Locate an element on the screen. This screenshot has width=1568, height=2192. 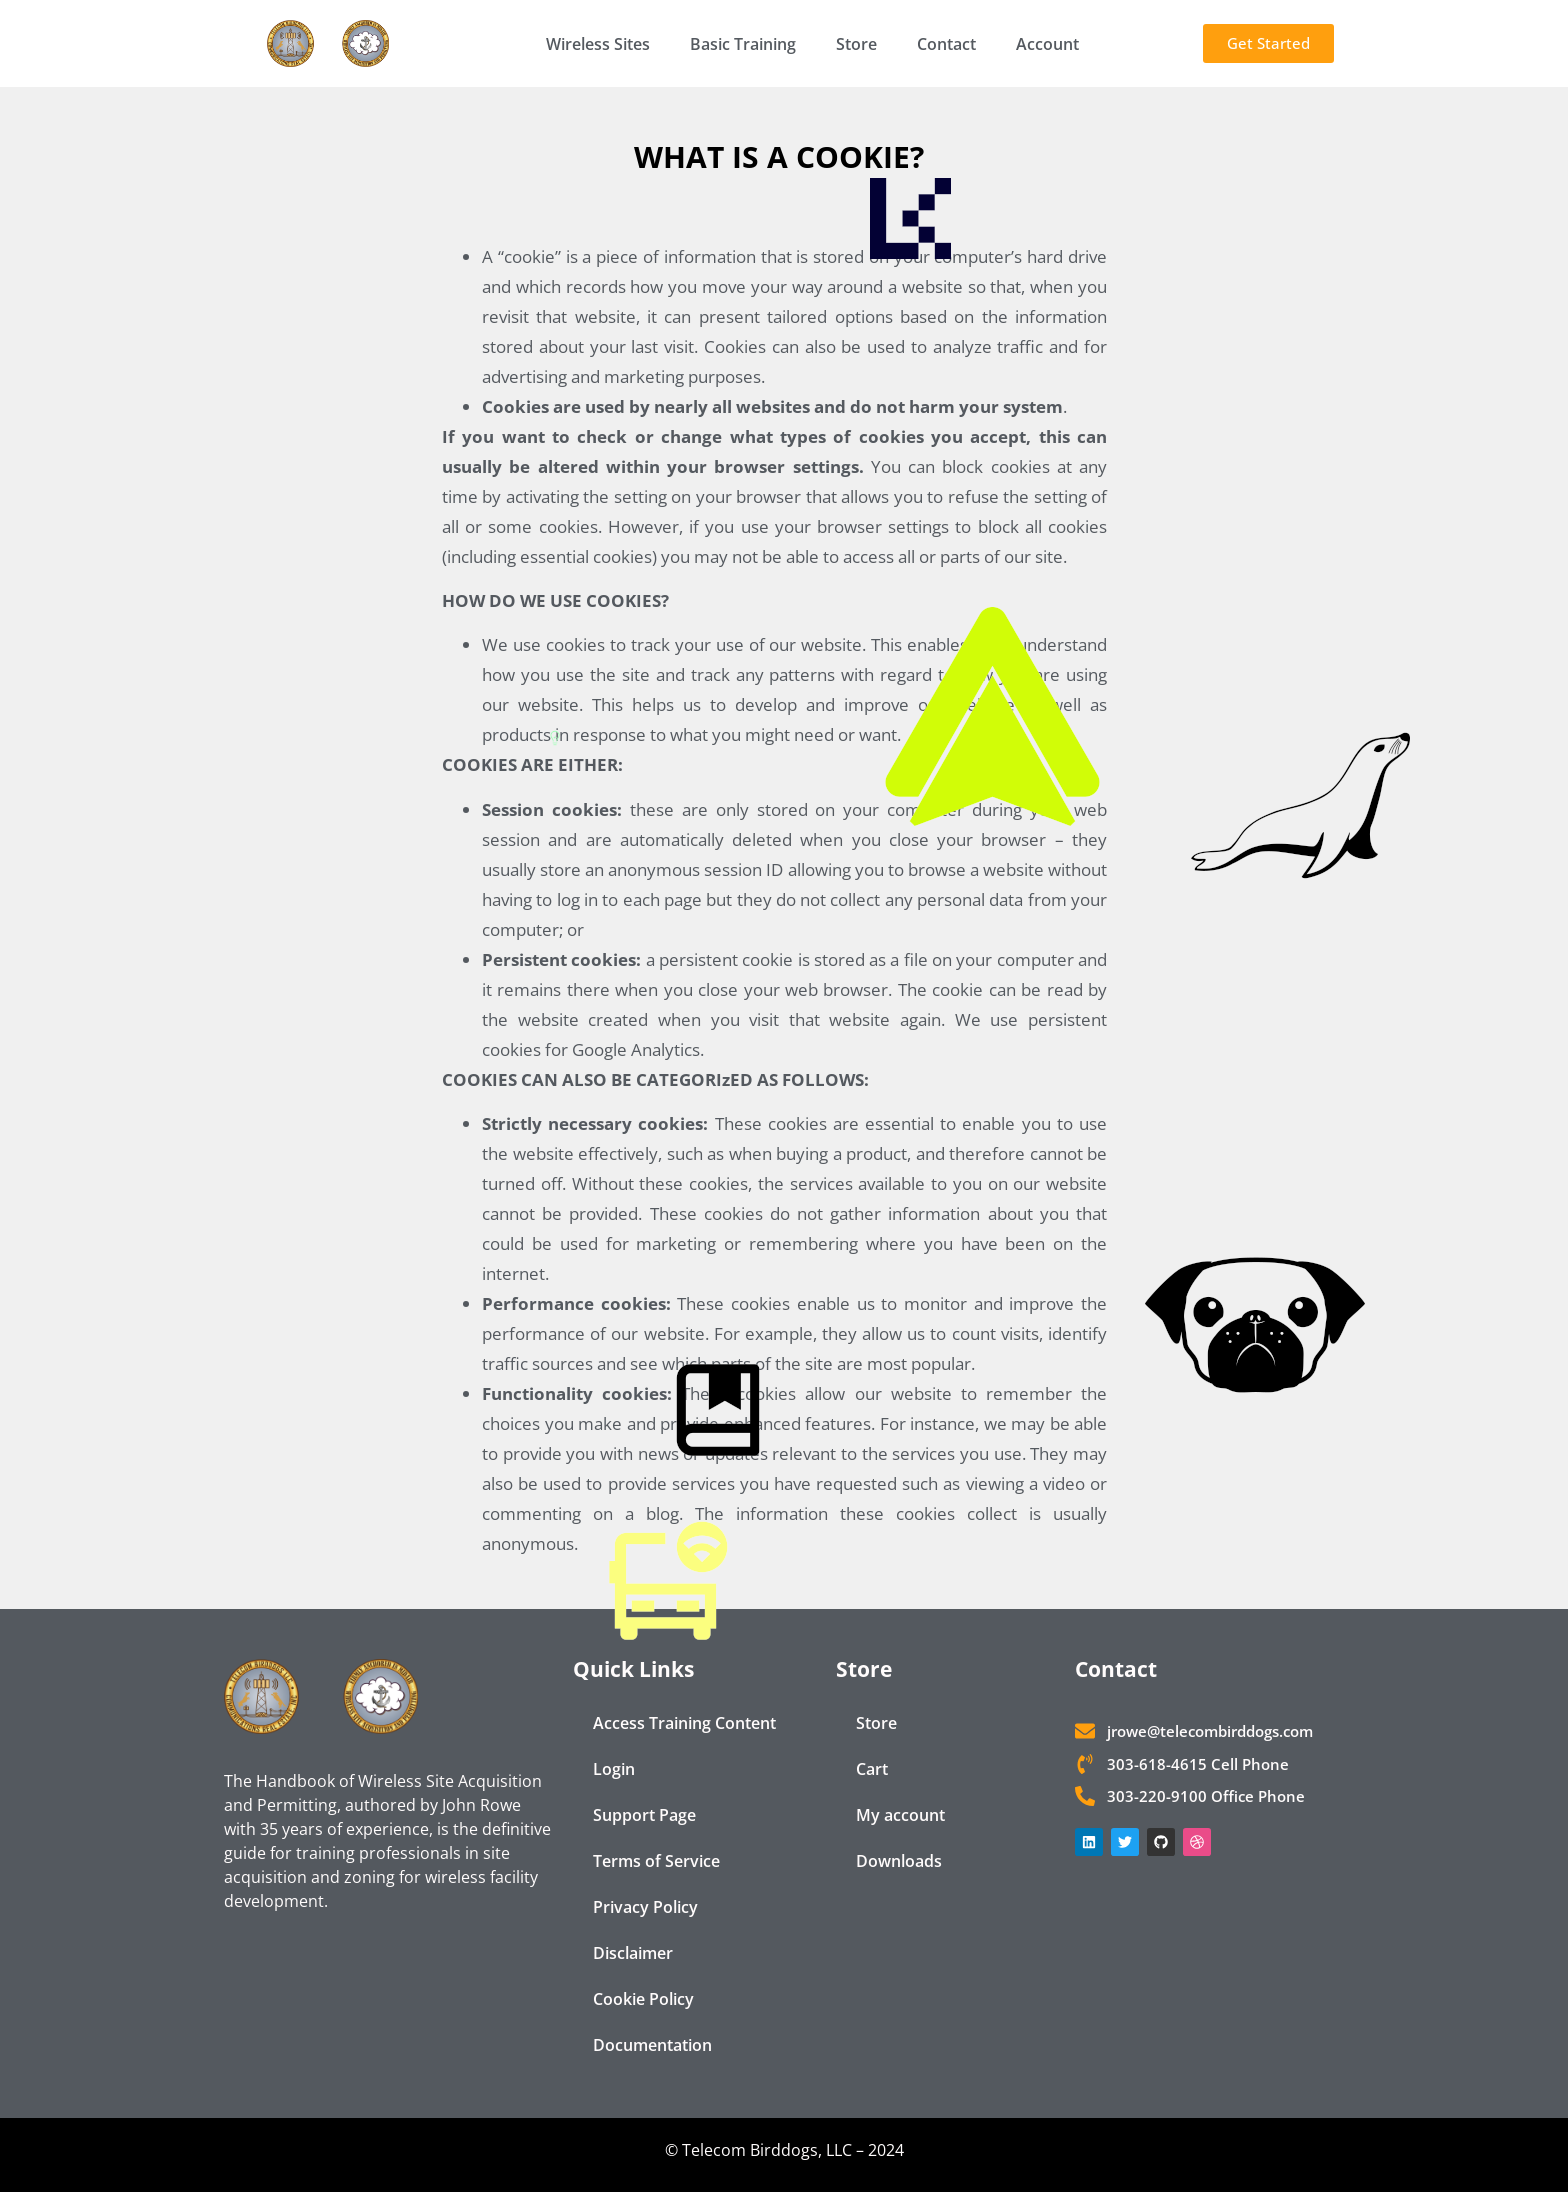
pug template engine logo is located at coordinates (1255, 1325).